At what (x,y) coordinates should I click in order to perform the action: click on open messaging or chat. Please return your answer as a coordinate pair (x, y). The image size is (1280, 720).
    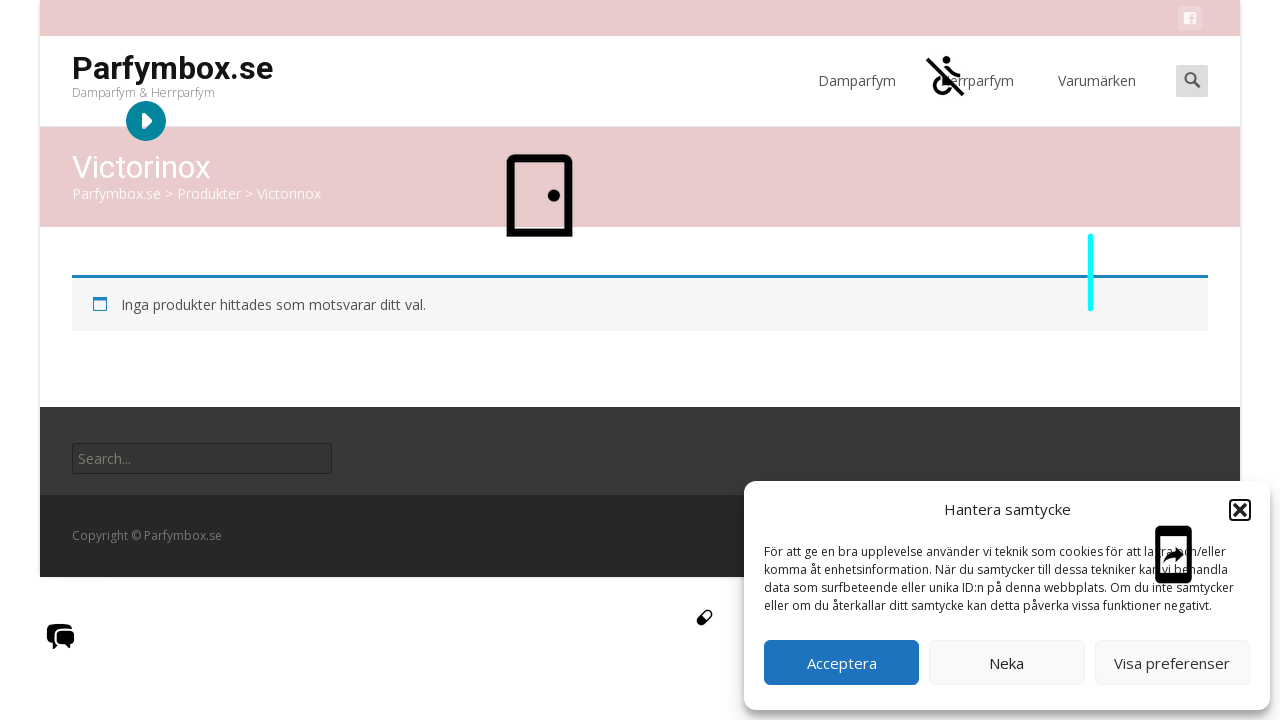
    Looking at the image, I should click on (60, 636).